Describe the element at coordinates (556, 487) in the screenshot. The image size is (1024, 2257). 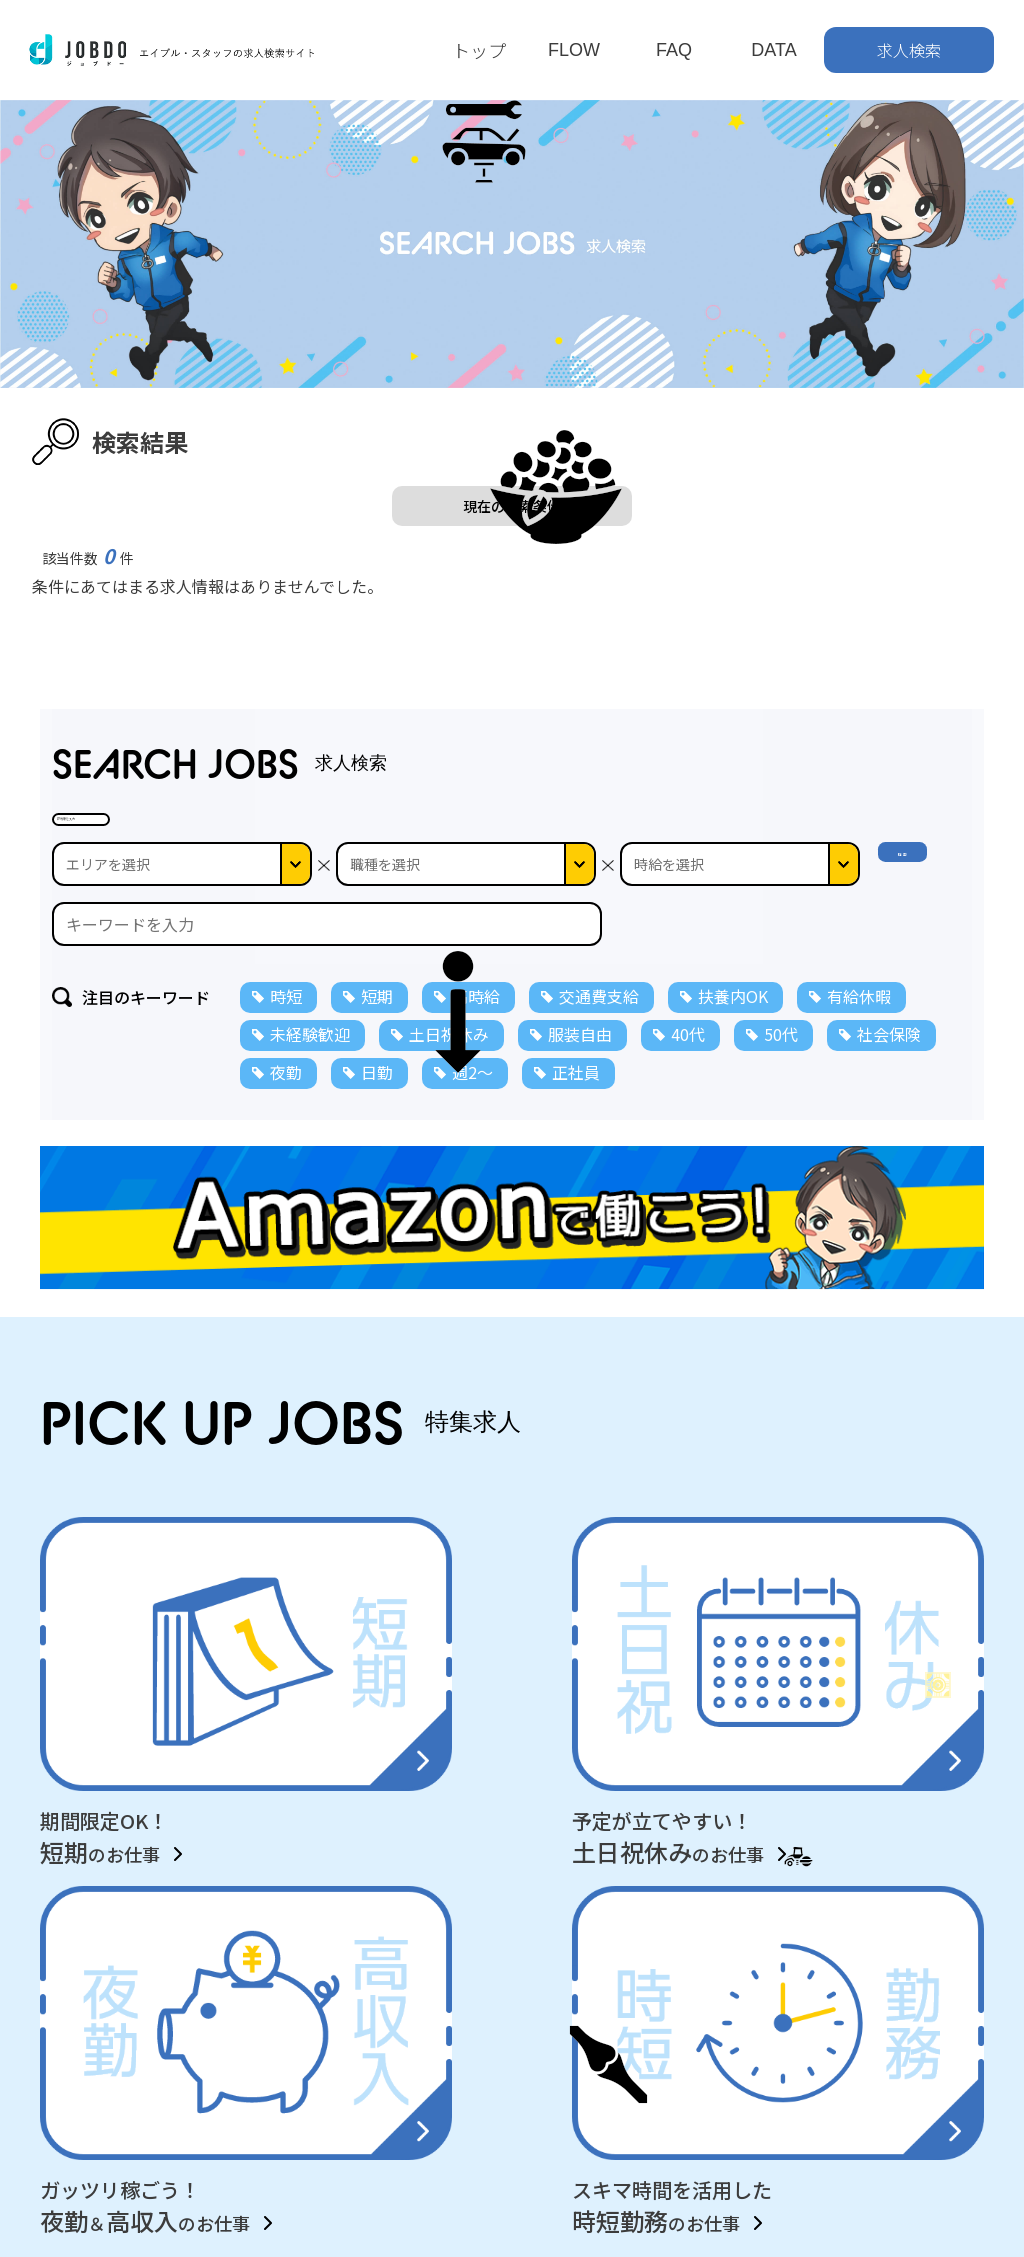
I see `view fruit or berry recipes` at that location.